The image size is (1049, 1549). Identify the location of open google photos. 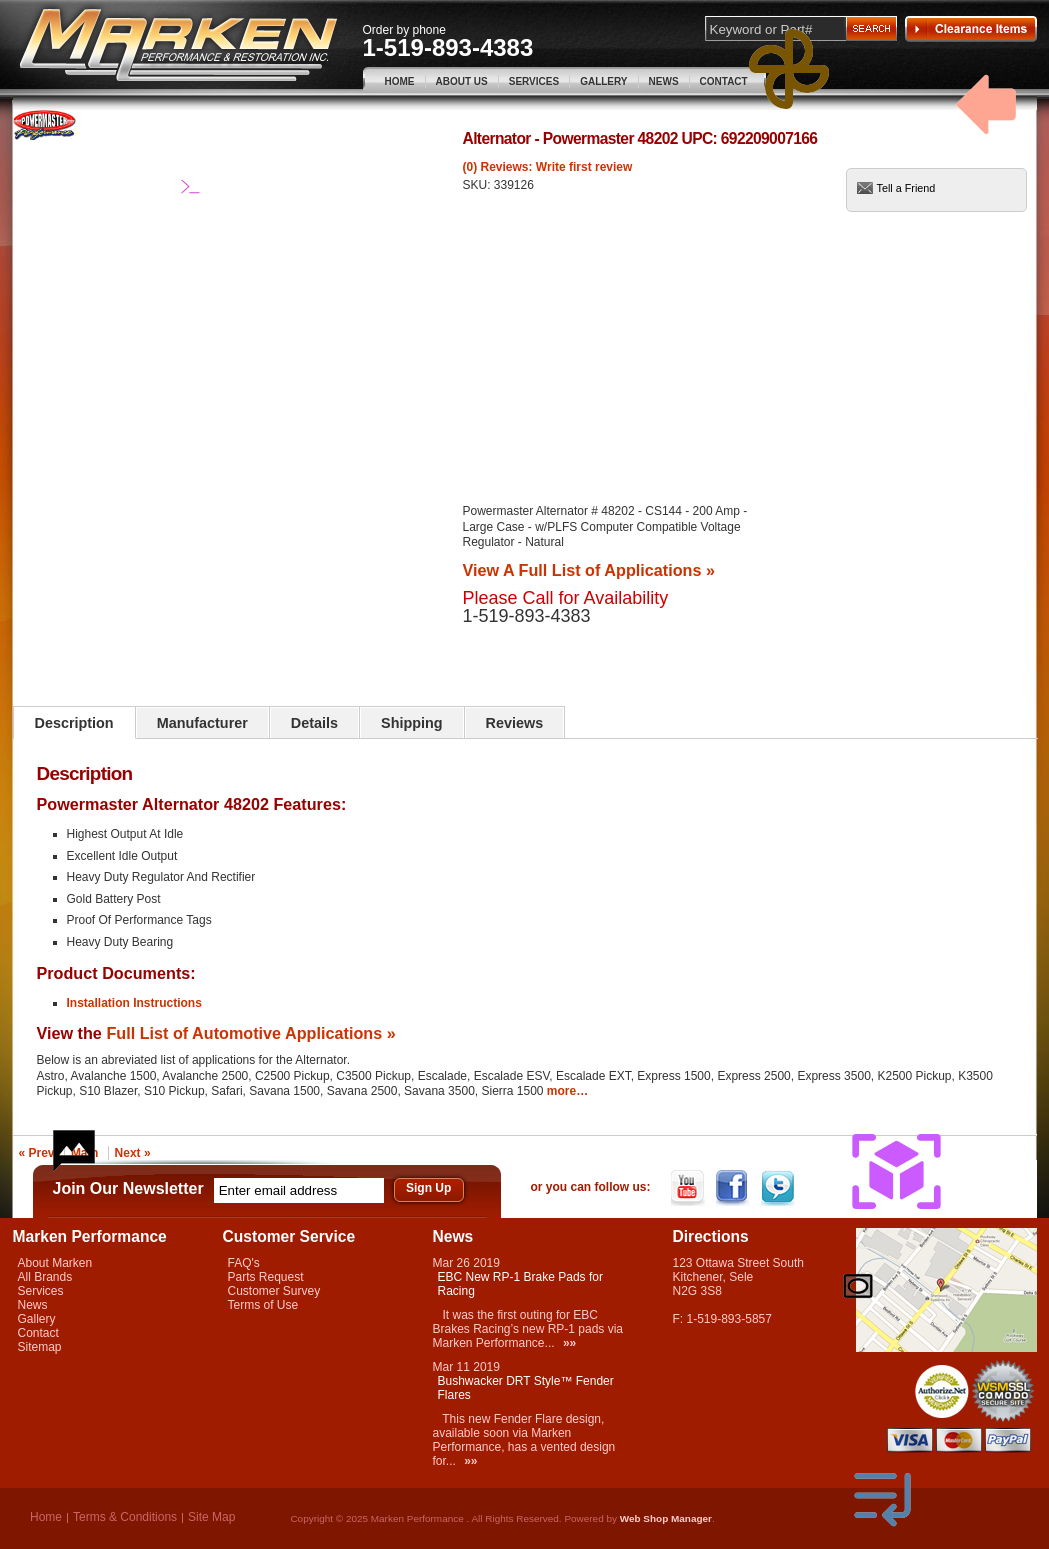
(789, 69).